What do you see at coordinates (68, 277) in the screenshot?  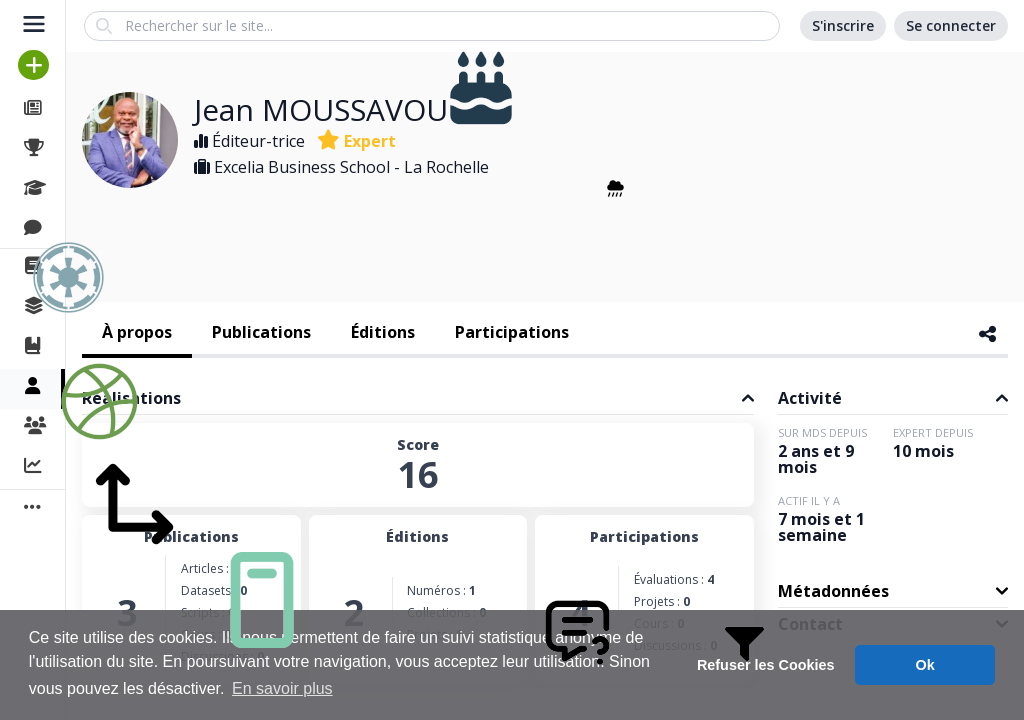 I see `the Galactic Empire logo from Star Wars` at bounding box center [68, 277].